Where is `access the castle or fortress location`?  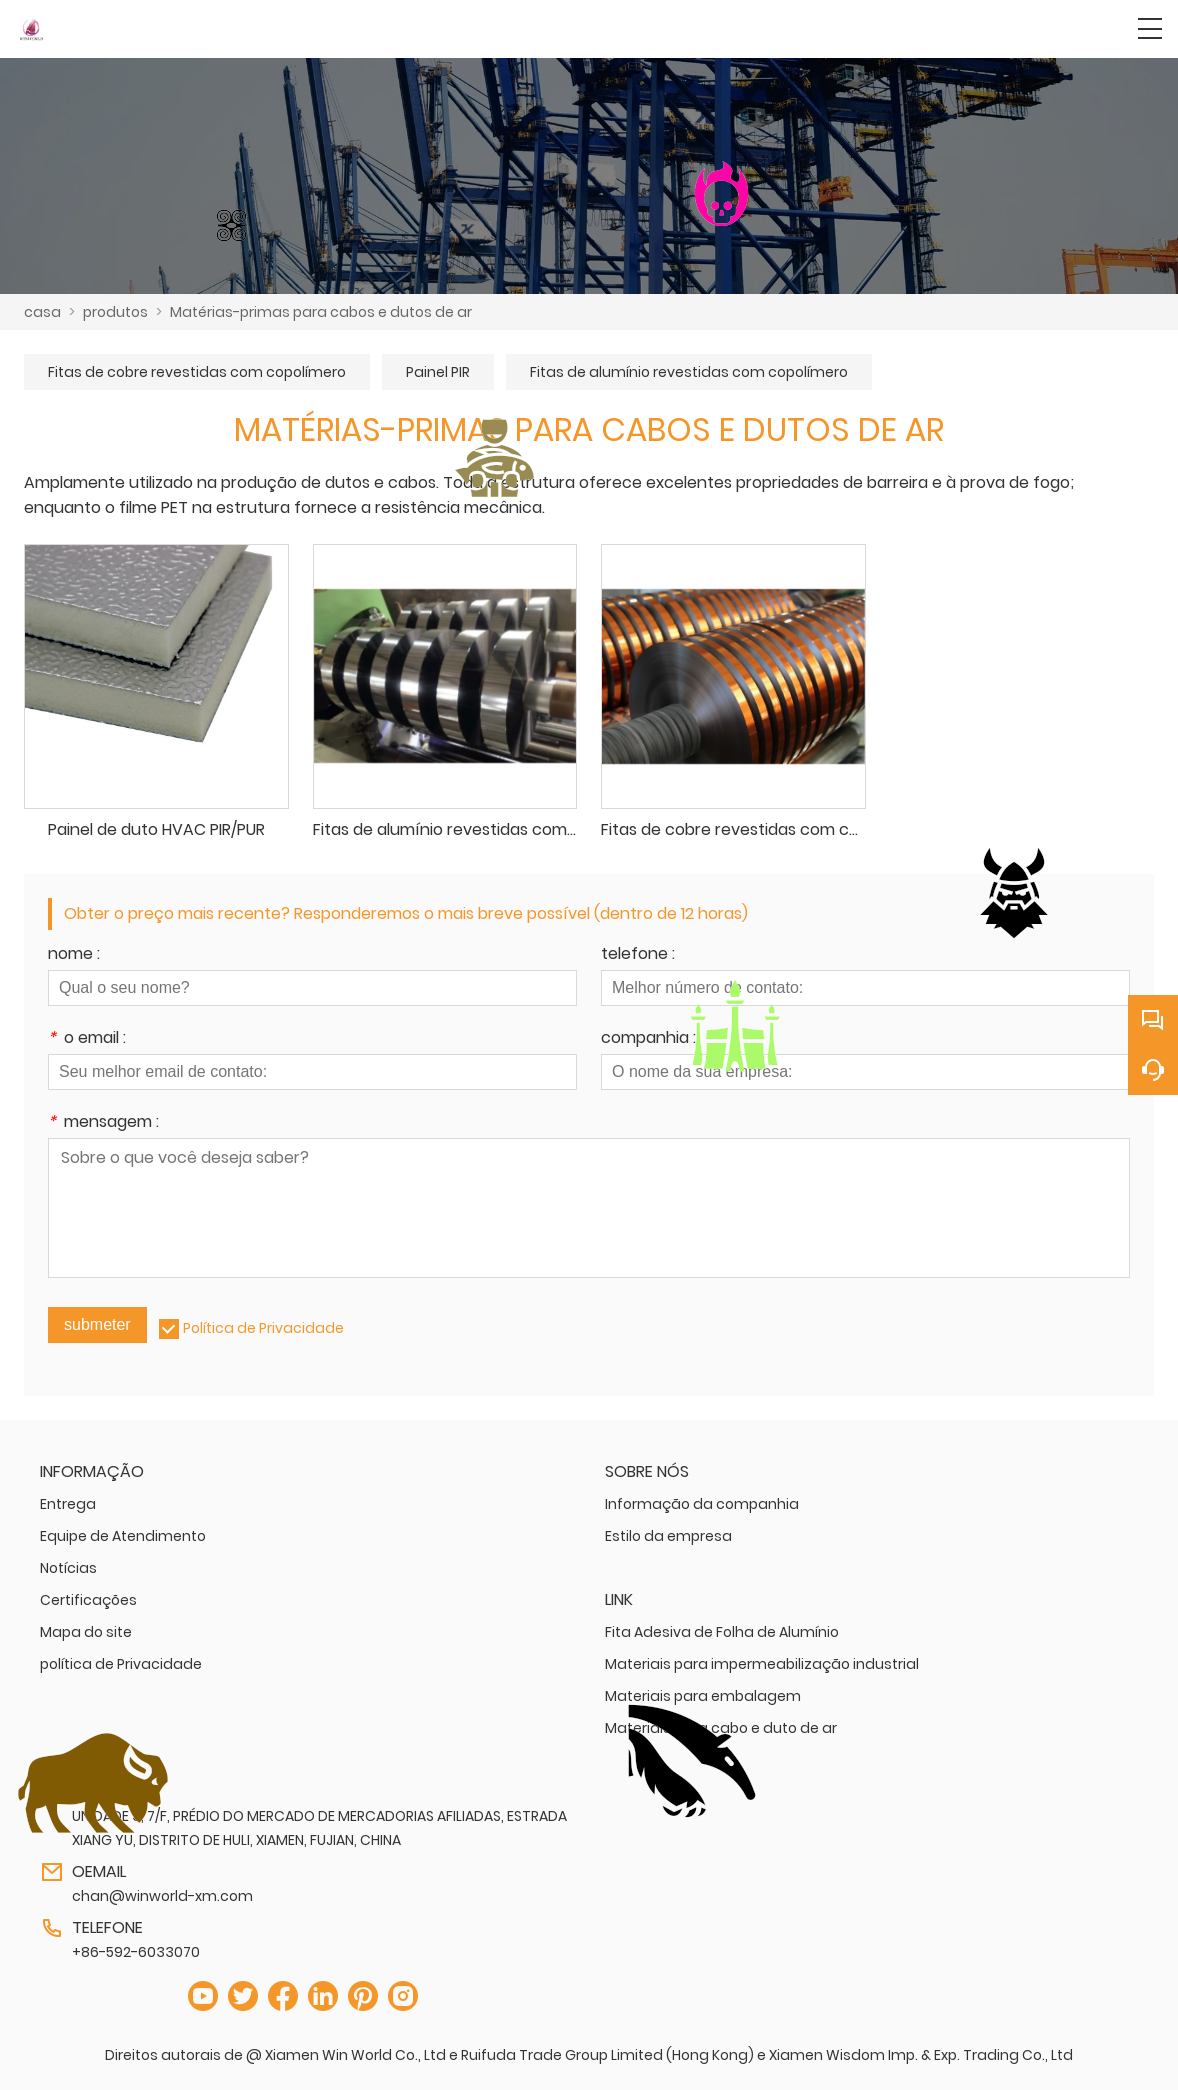
access the castle or fortress location is located at coordinates (735, 1025).